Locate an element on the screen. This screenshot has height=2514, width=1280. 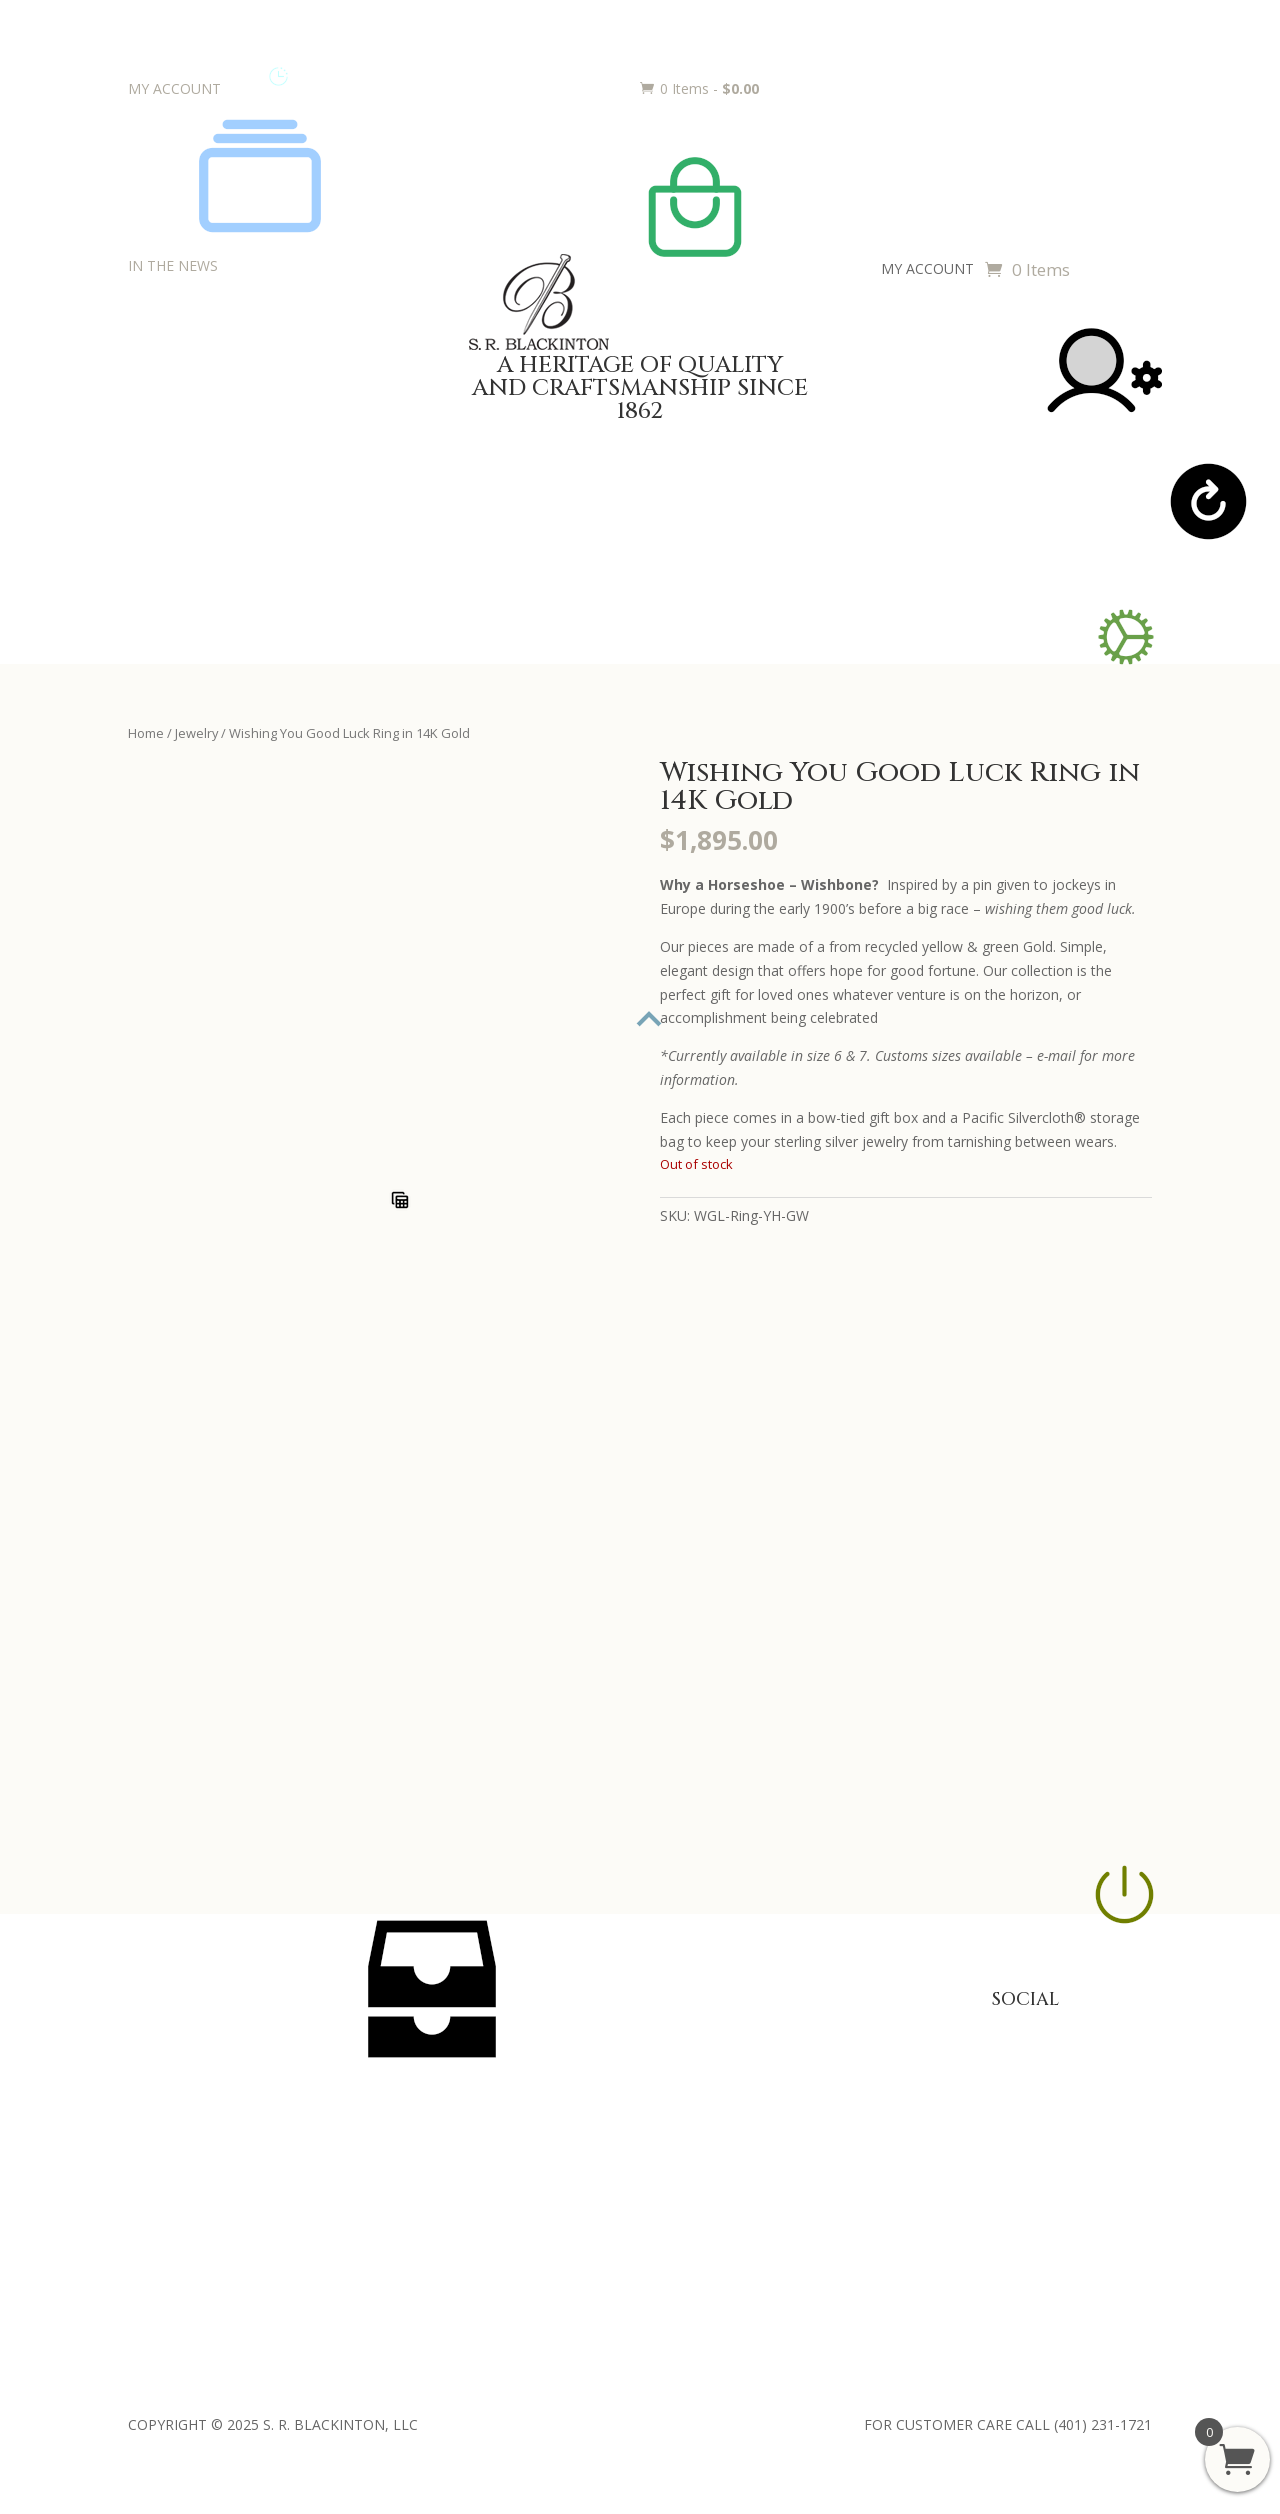
turn off or shut down the device is located at coordinates (1124, 1894).